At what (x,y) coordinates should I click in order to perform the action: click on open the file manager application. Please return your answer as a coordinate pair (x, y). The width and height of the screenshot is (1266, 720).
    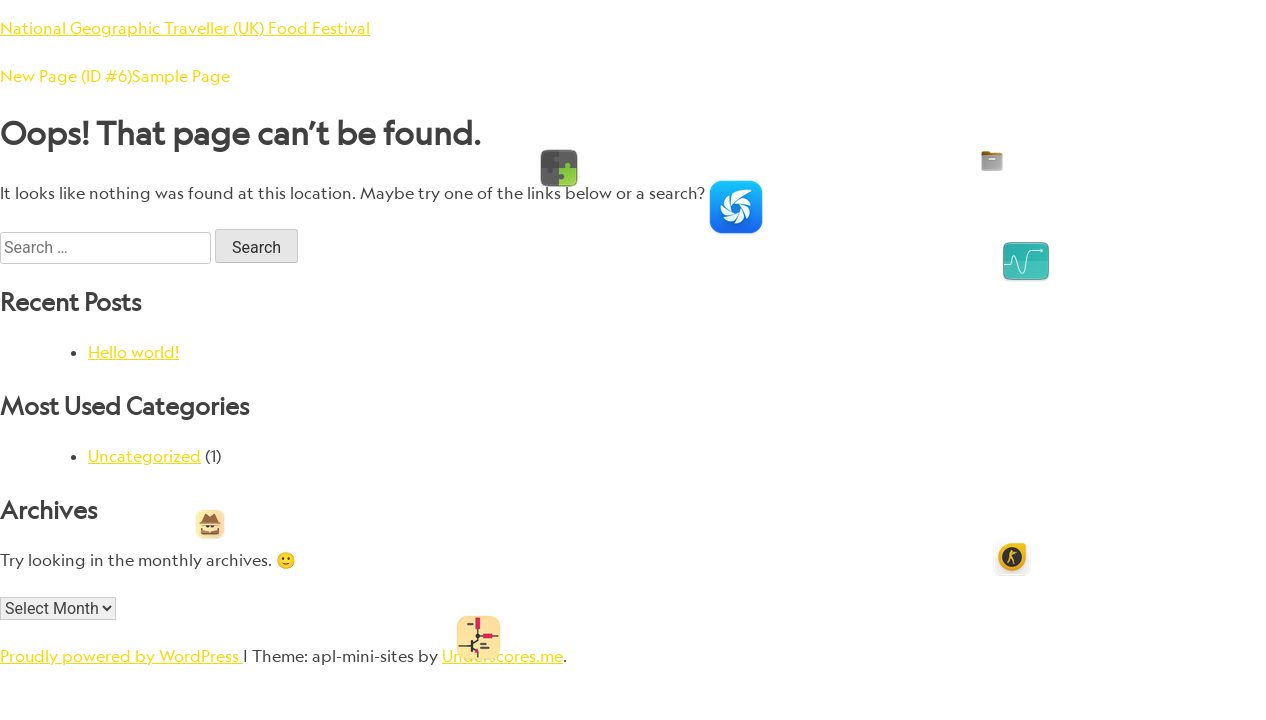
    Looking at the image, I should click on (992, 161).